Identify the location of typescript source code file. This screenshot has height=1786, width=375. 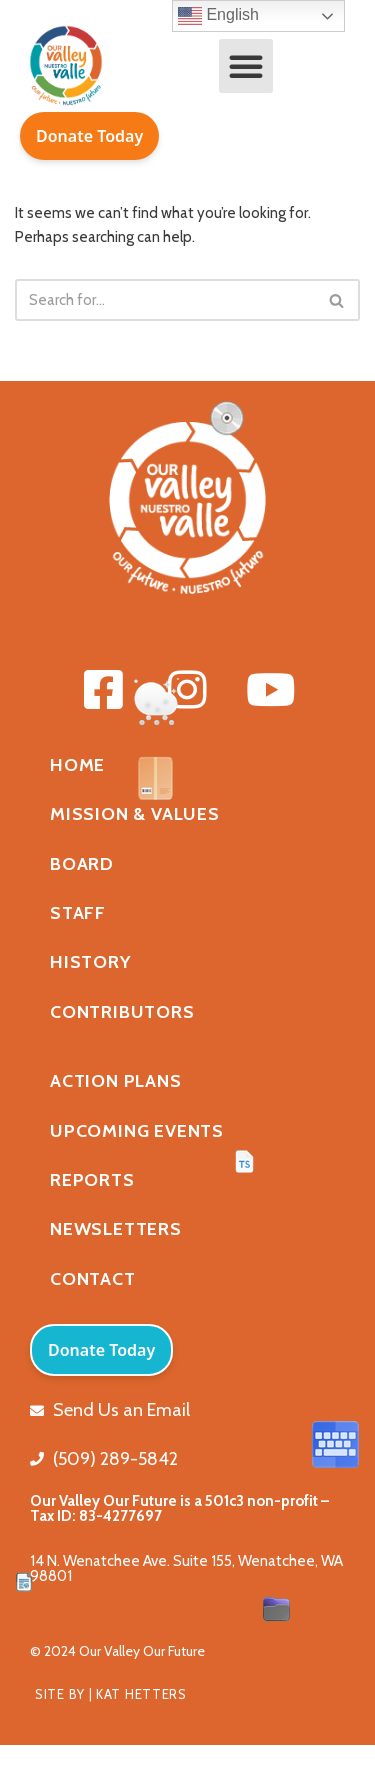
(244, 1161).